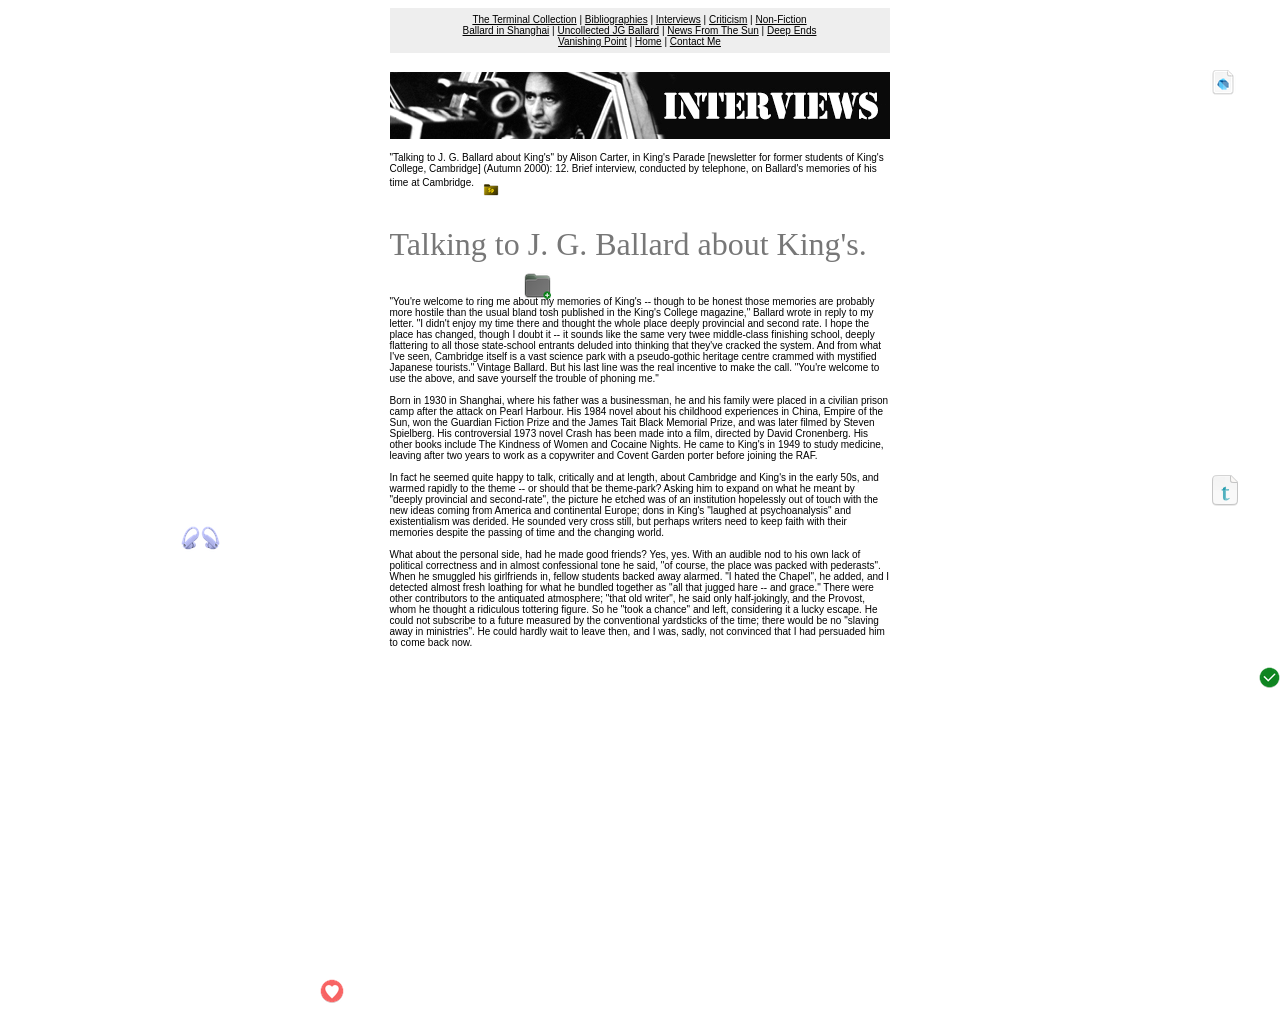 The image size is (1280, 1009). What do you see at coordinates (1225, 490) in the screenshot?
I see `a typst document file` at bounding box center [1225, 490].